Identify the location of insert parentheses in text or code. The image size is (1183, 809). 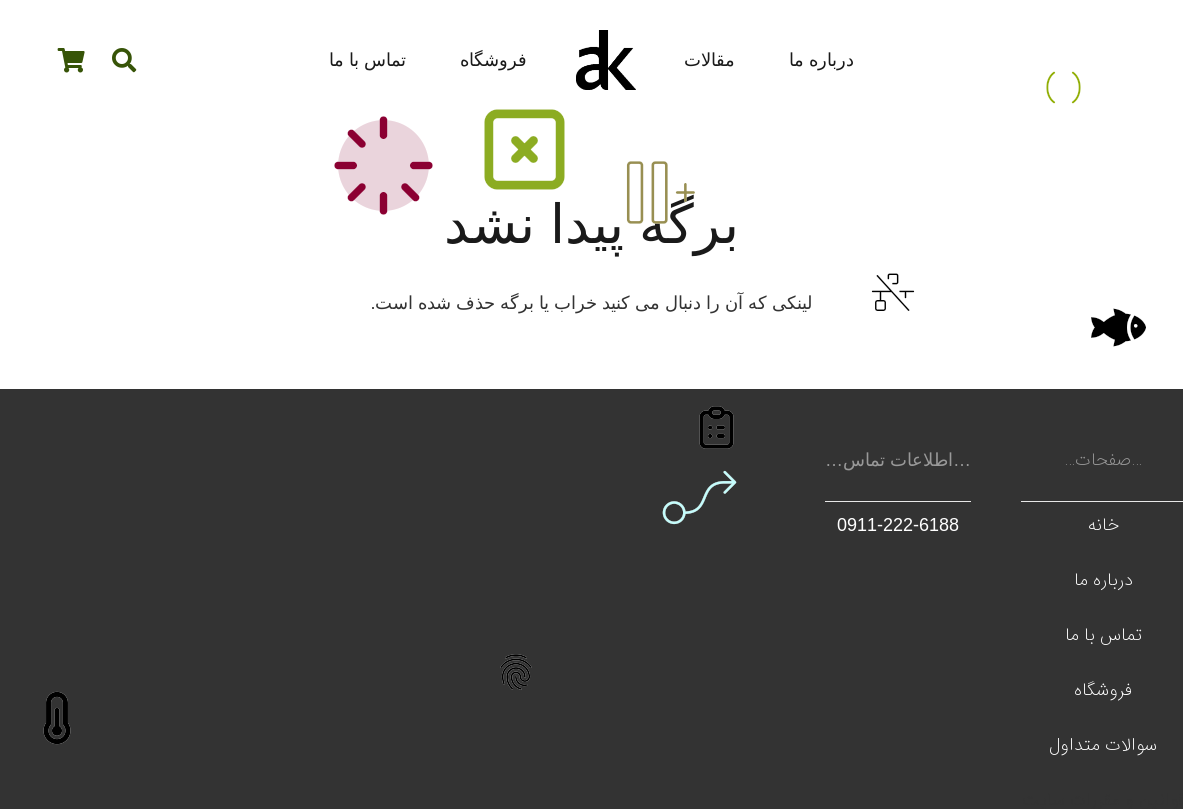
(1063, 87).